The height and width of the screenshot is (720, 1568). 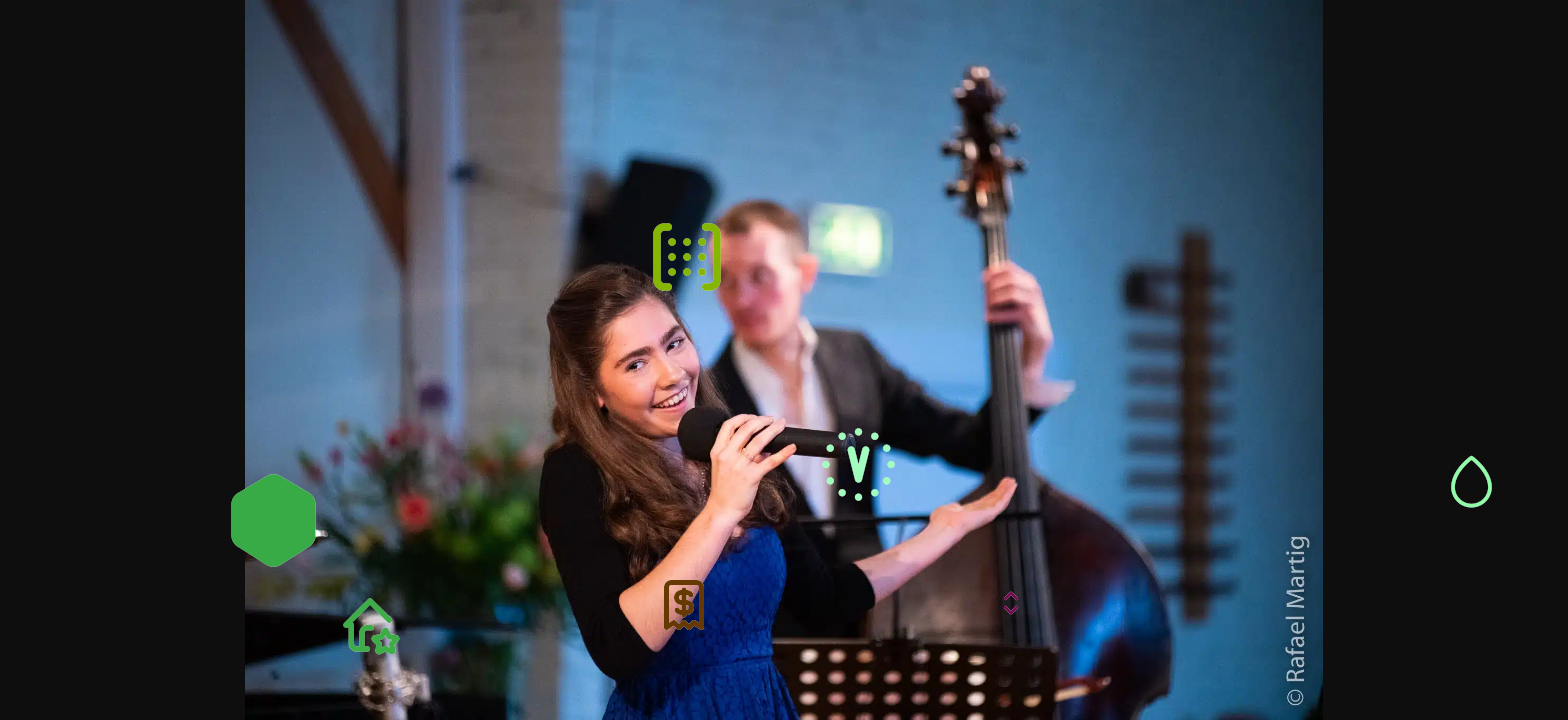 What do you see at coordinates (858, 464) in the screenshot?
I see `indicates a verified or validation status in progress` at bounding box center [858, 464].